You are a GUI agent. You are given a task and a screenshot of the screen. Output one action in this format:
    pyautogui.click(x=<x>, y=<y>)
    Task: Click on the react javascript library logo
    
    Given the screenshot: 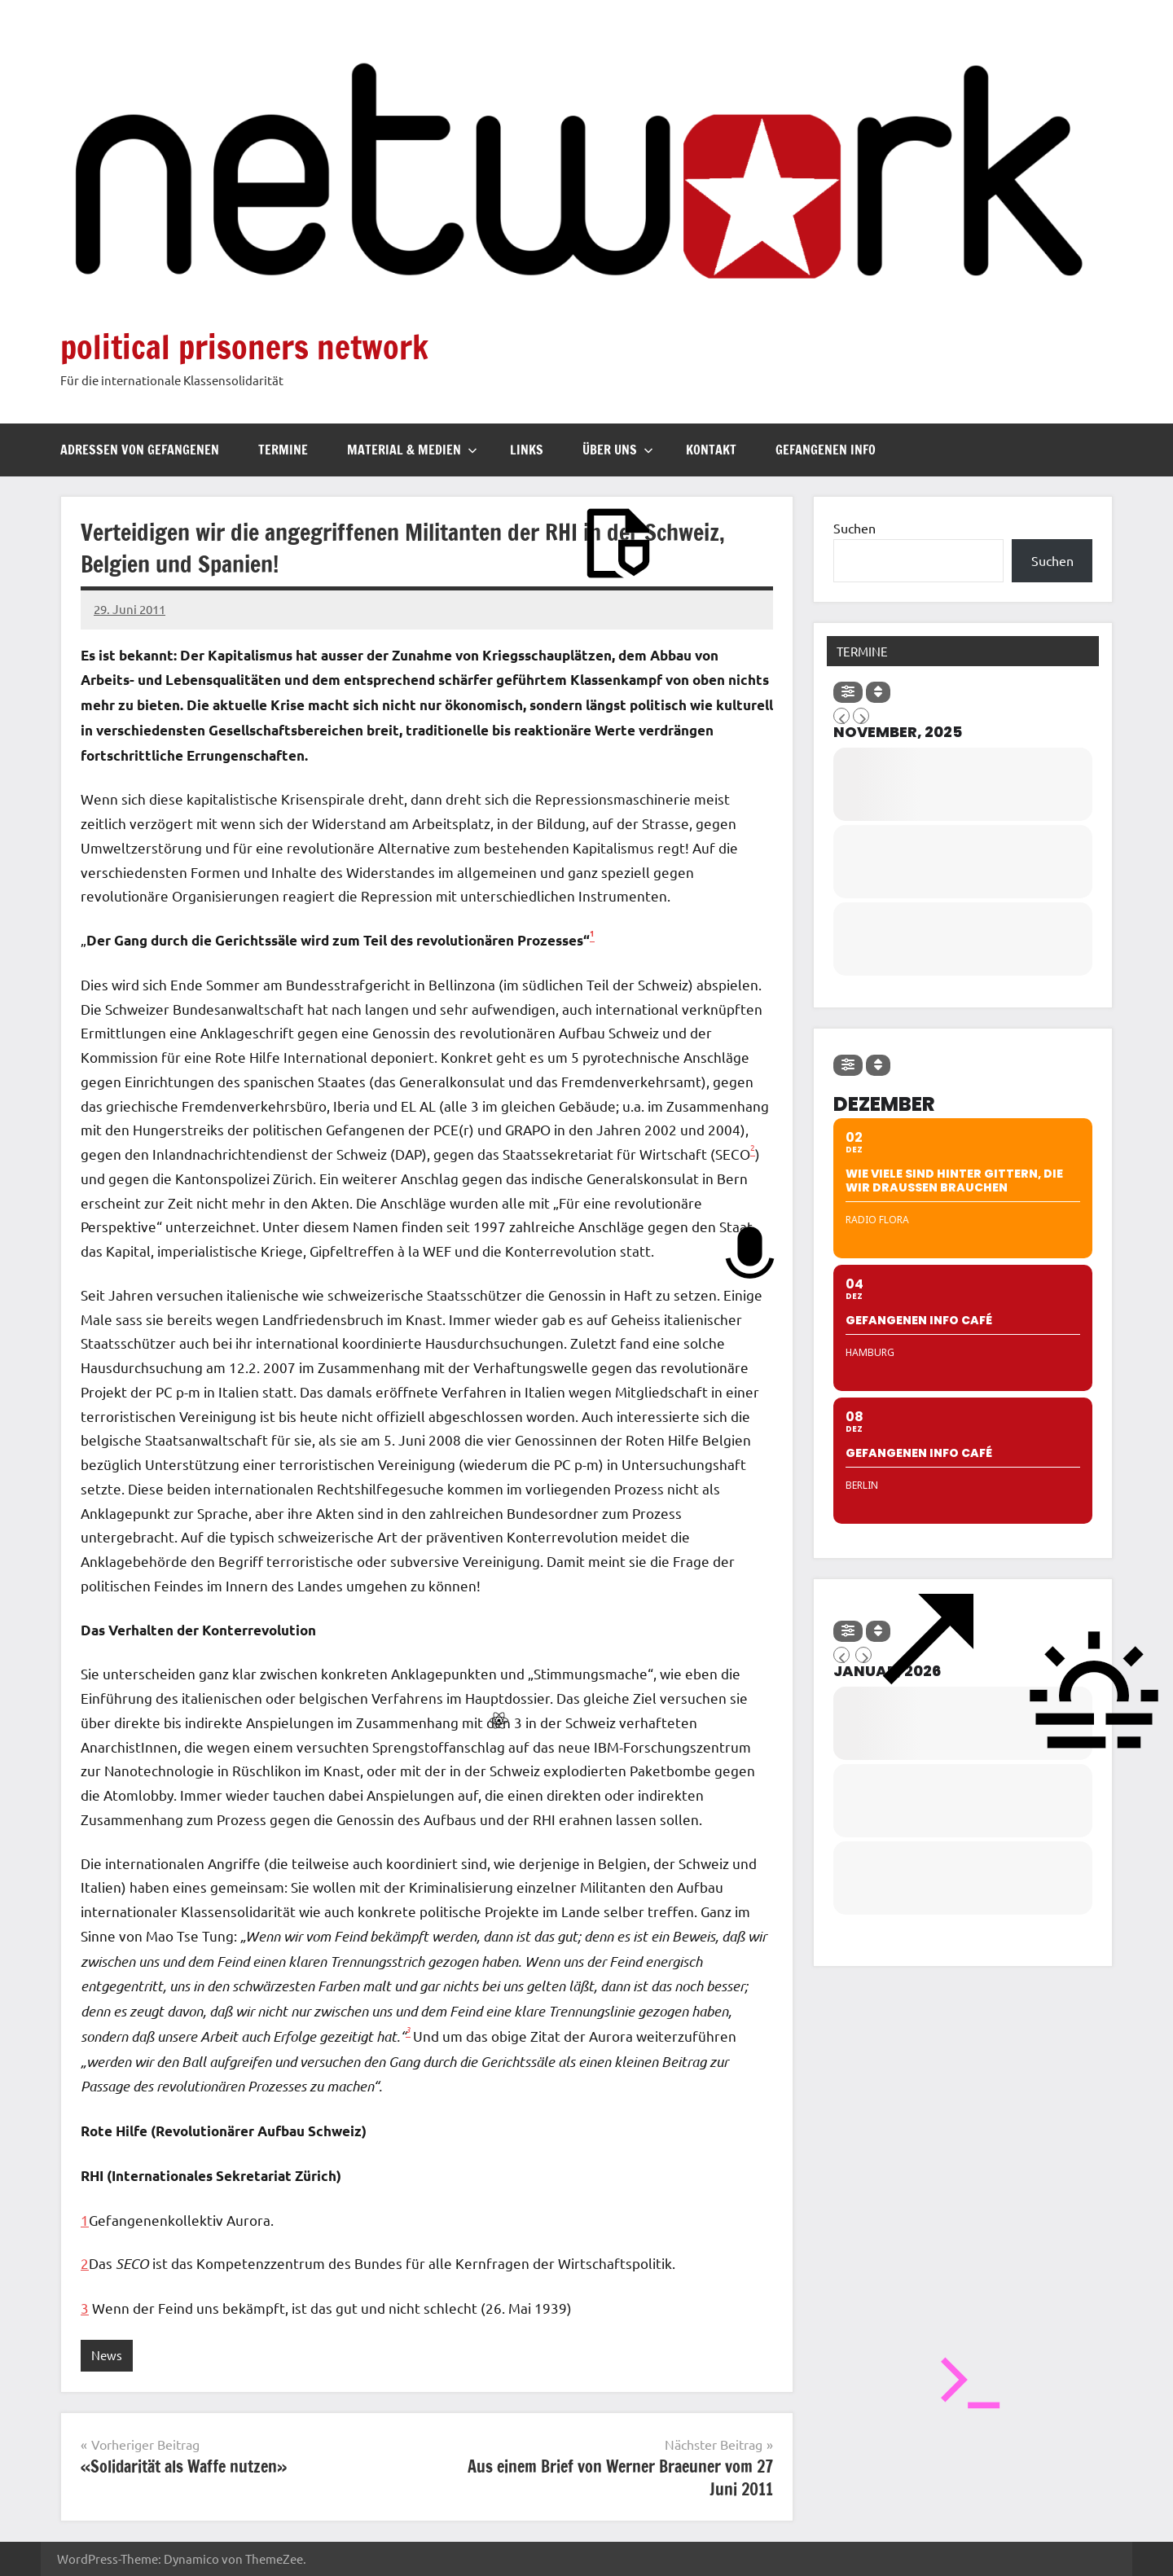 What is the action you would take?
    pyautogui.click(x=499, y=1720)
    